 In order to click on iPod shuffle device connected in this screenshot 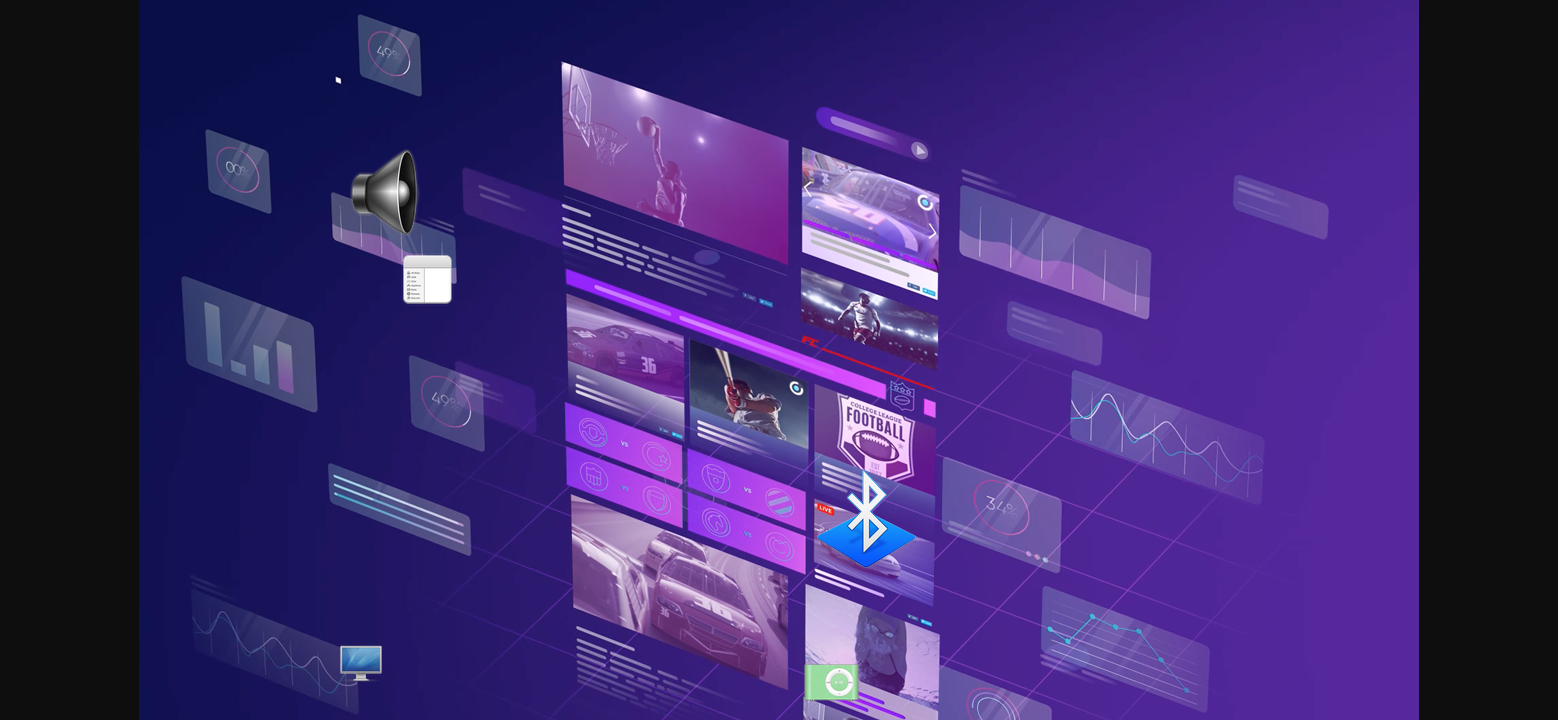, I will do `click(831, 672)`.